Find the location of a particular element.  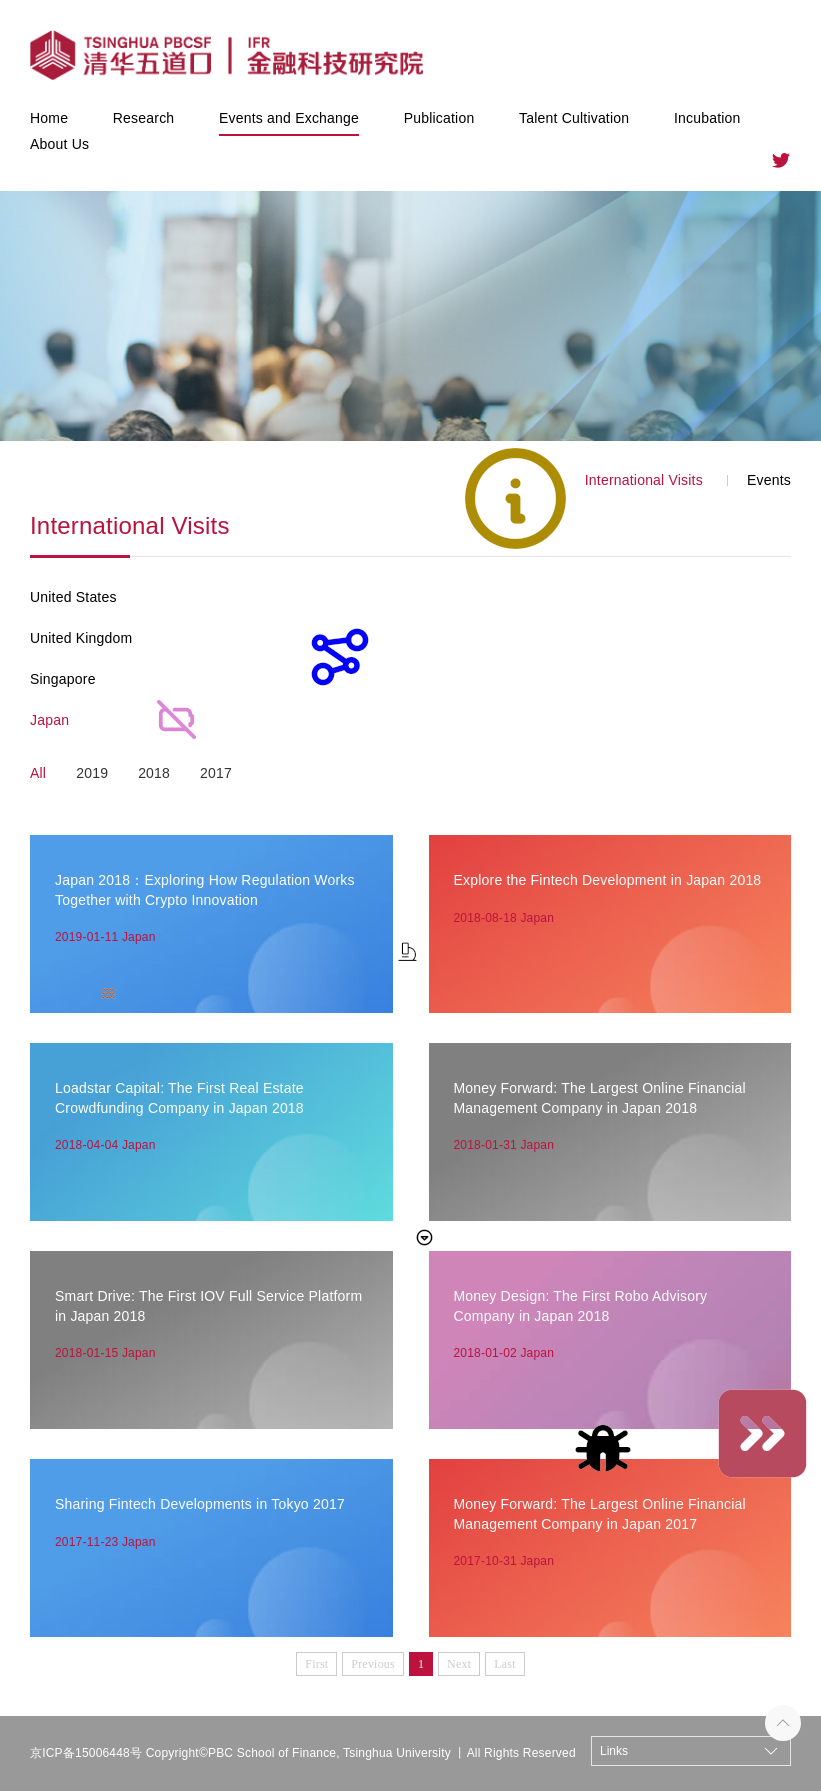

skip forward or advance to next item is located at coordinates (762, 1433).